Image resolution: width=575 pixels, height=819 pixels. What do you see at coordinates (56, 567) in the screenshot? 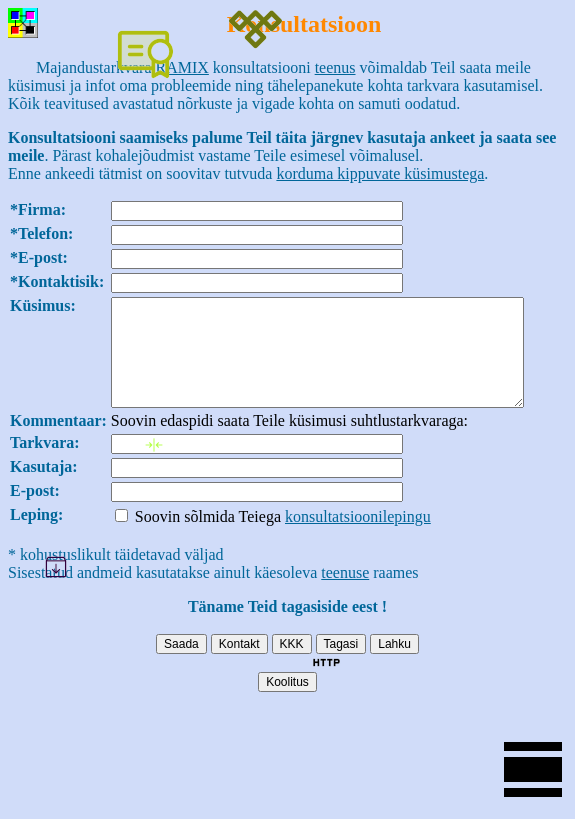
I see `download to storage or archive` at bounding box center [56, 567].